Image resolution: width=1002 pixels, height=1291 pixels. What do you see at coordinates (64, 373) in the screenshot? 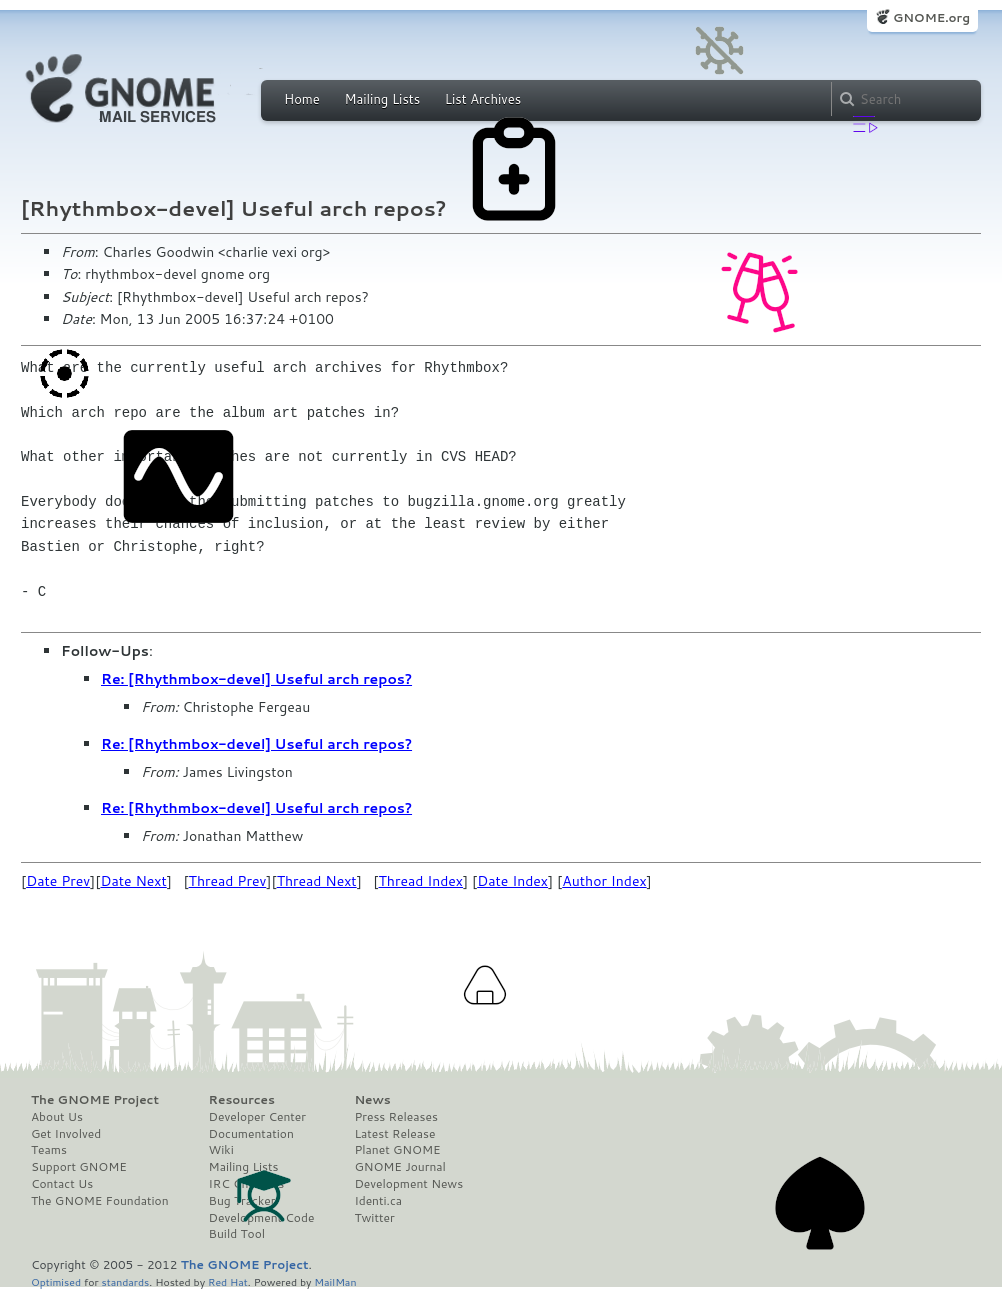
I see `apply tilt-shift blur effect to photo` at bounding box center [64, 373].